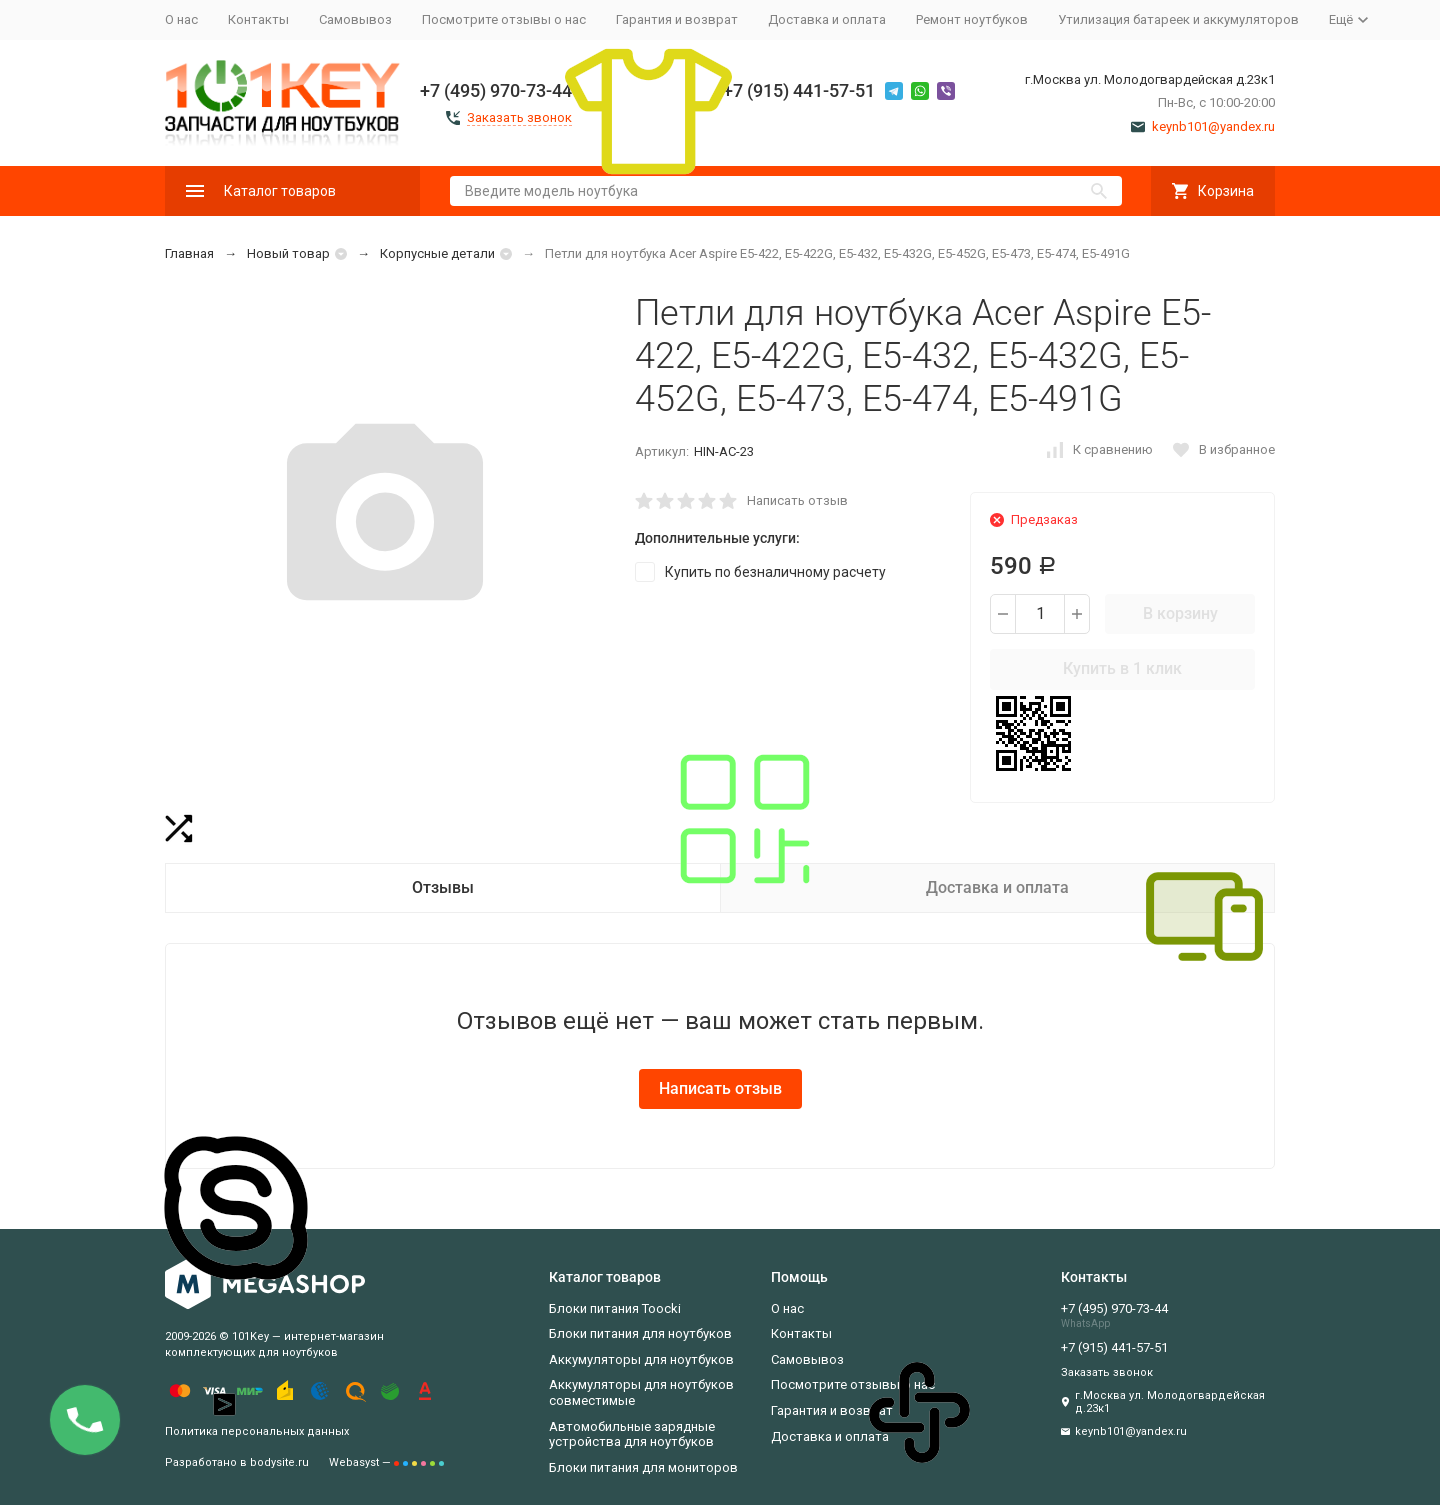  Describe the element at coordinates (648, 111) in the screenshot. I see `browse clothing or apparel items` at that location.